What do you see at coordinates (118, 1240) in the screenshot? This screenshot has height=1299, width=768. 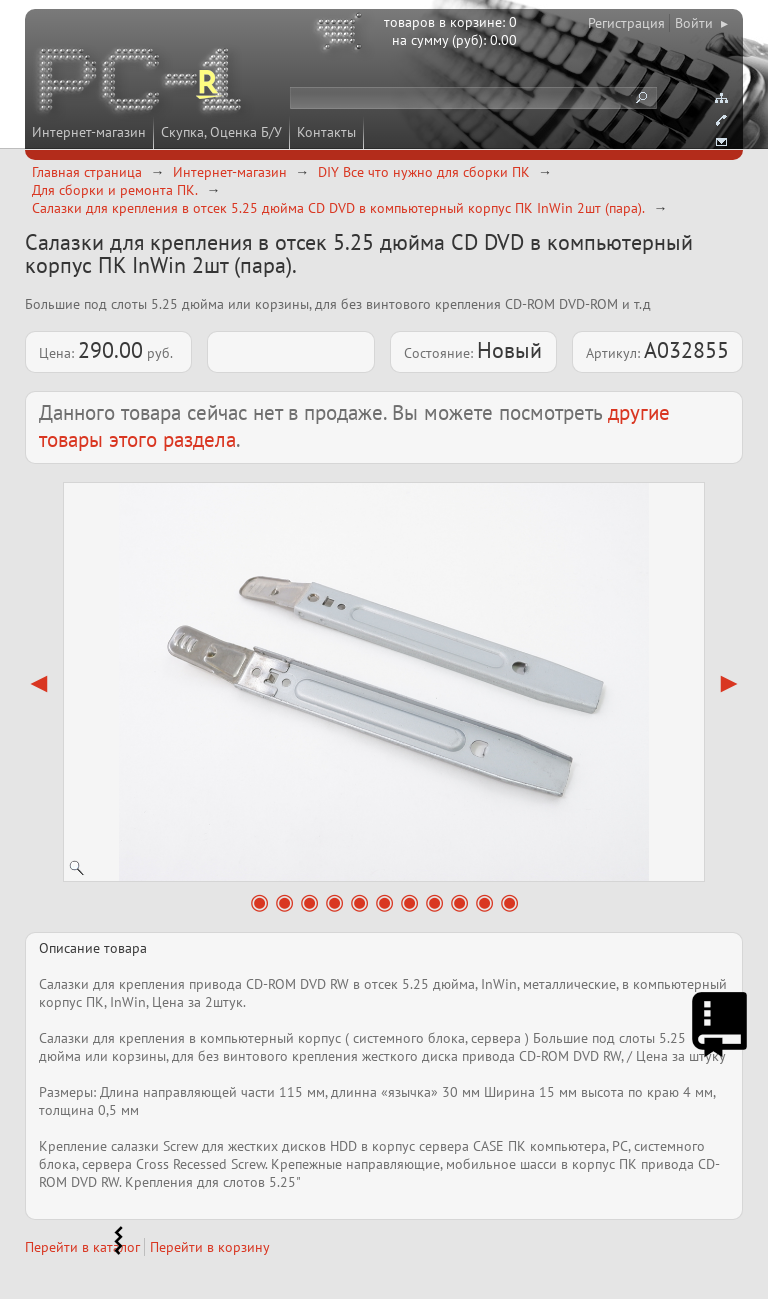 I see `common workflow language logo` at bounding box center [118, 1240].